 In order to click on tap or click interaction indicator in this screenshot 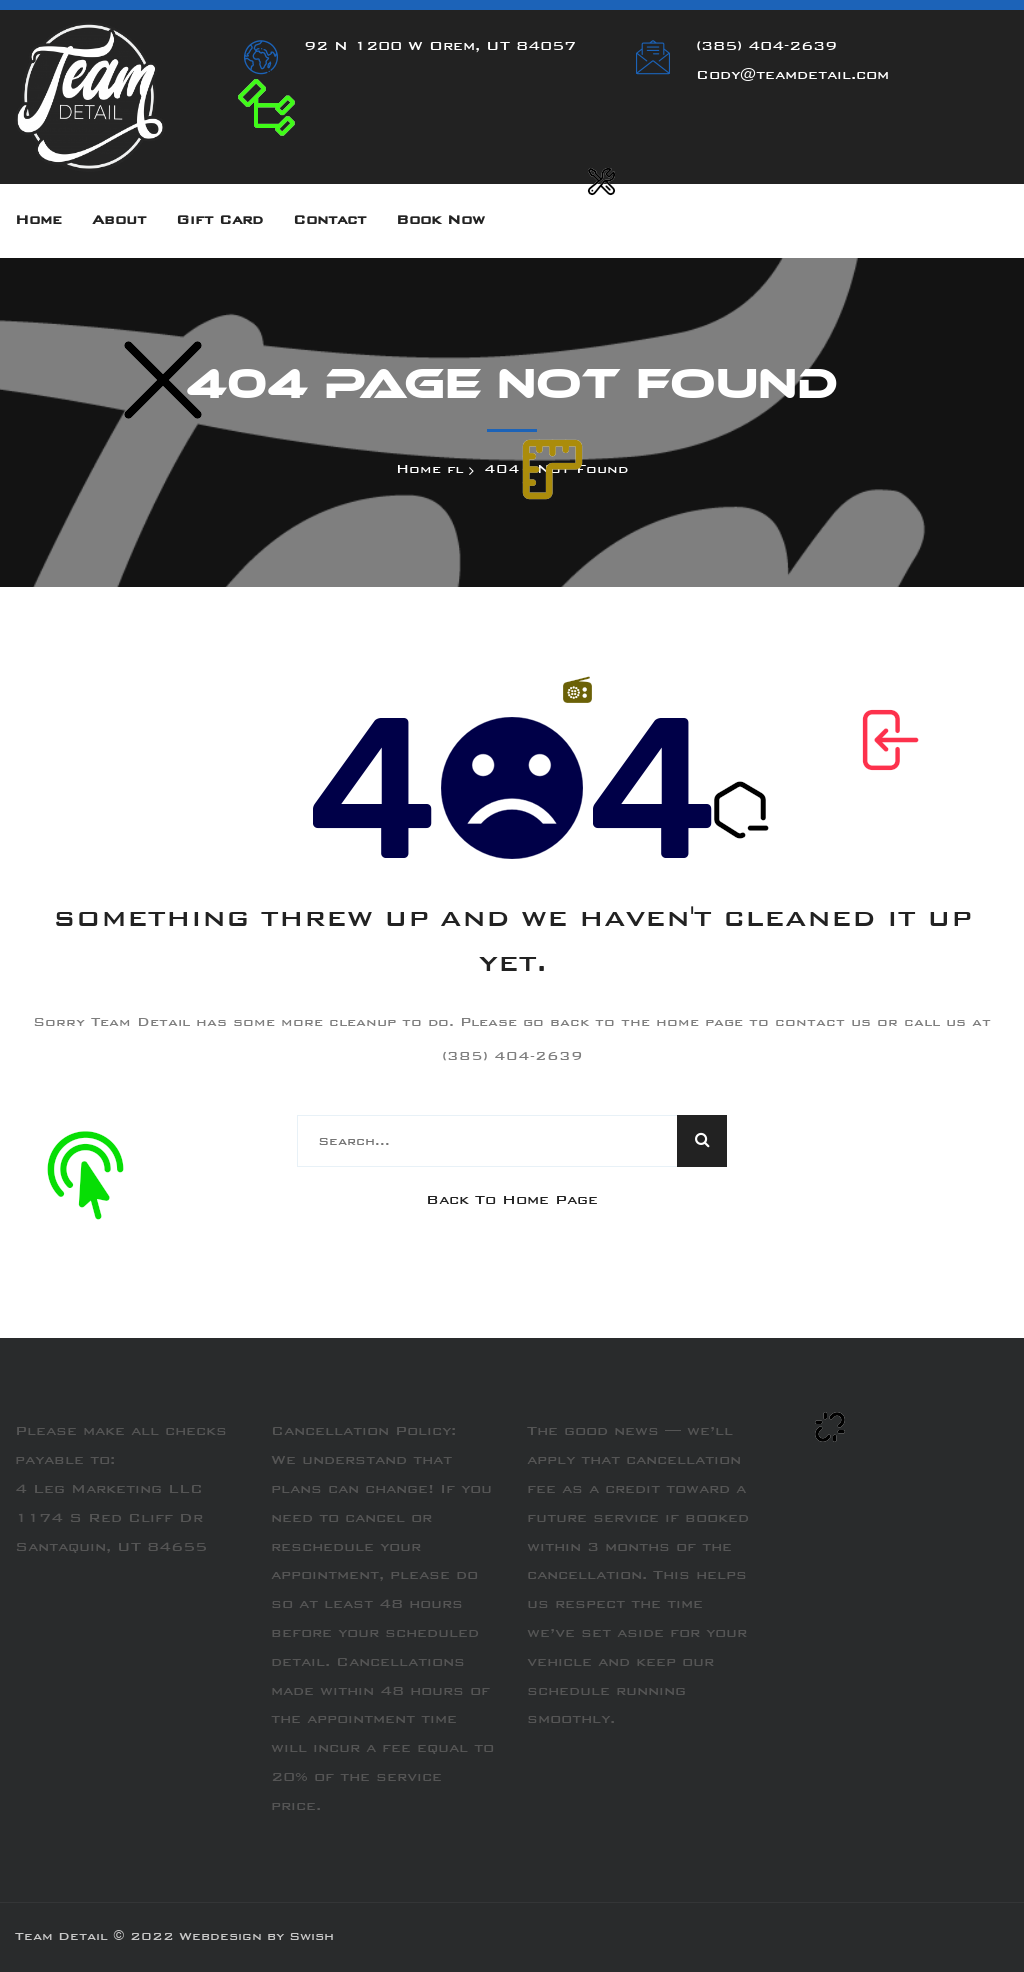, I will do `click(85, 1175)`.